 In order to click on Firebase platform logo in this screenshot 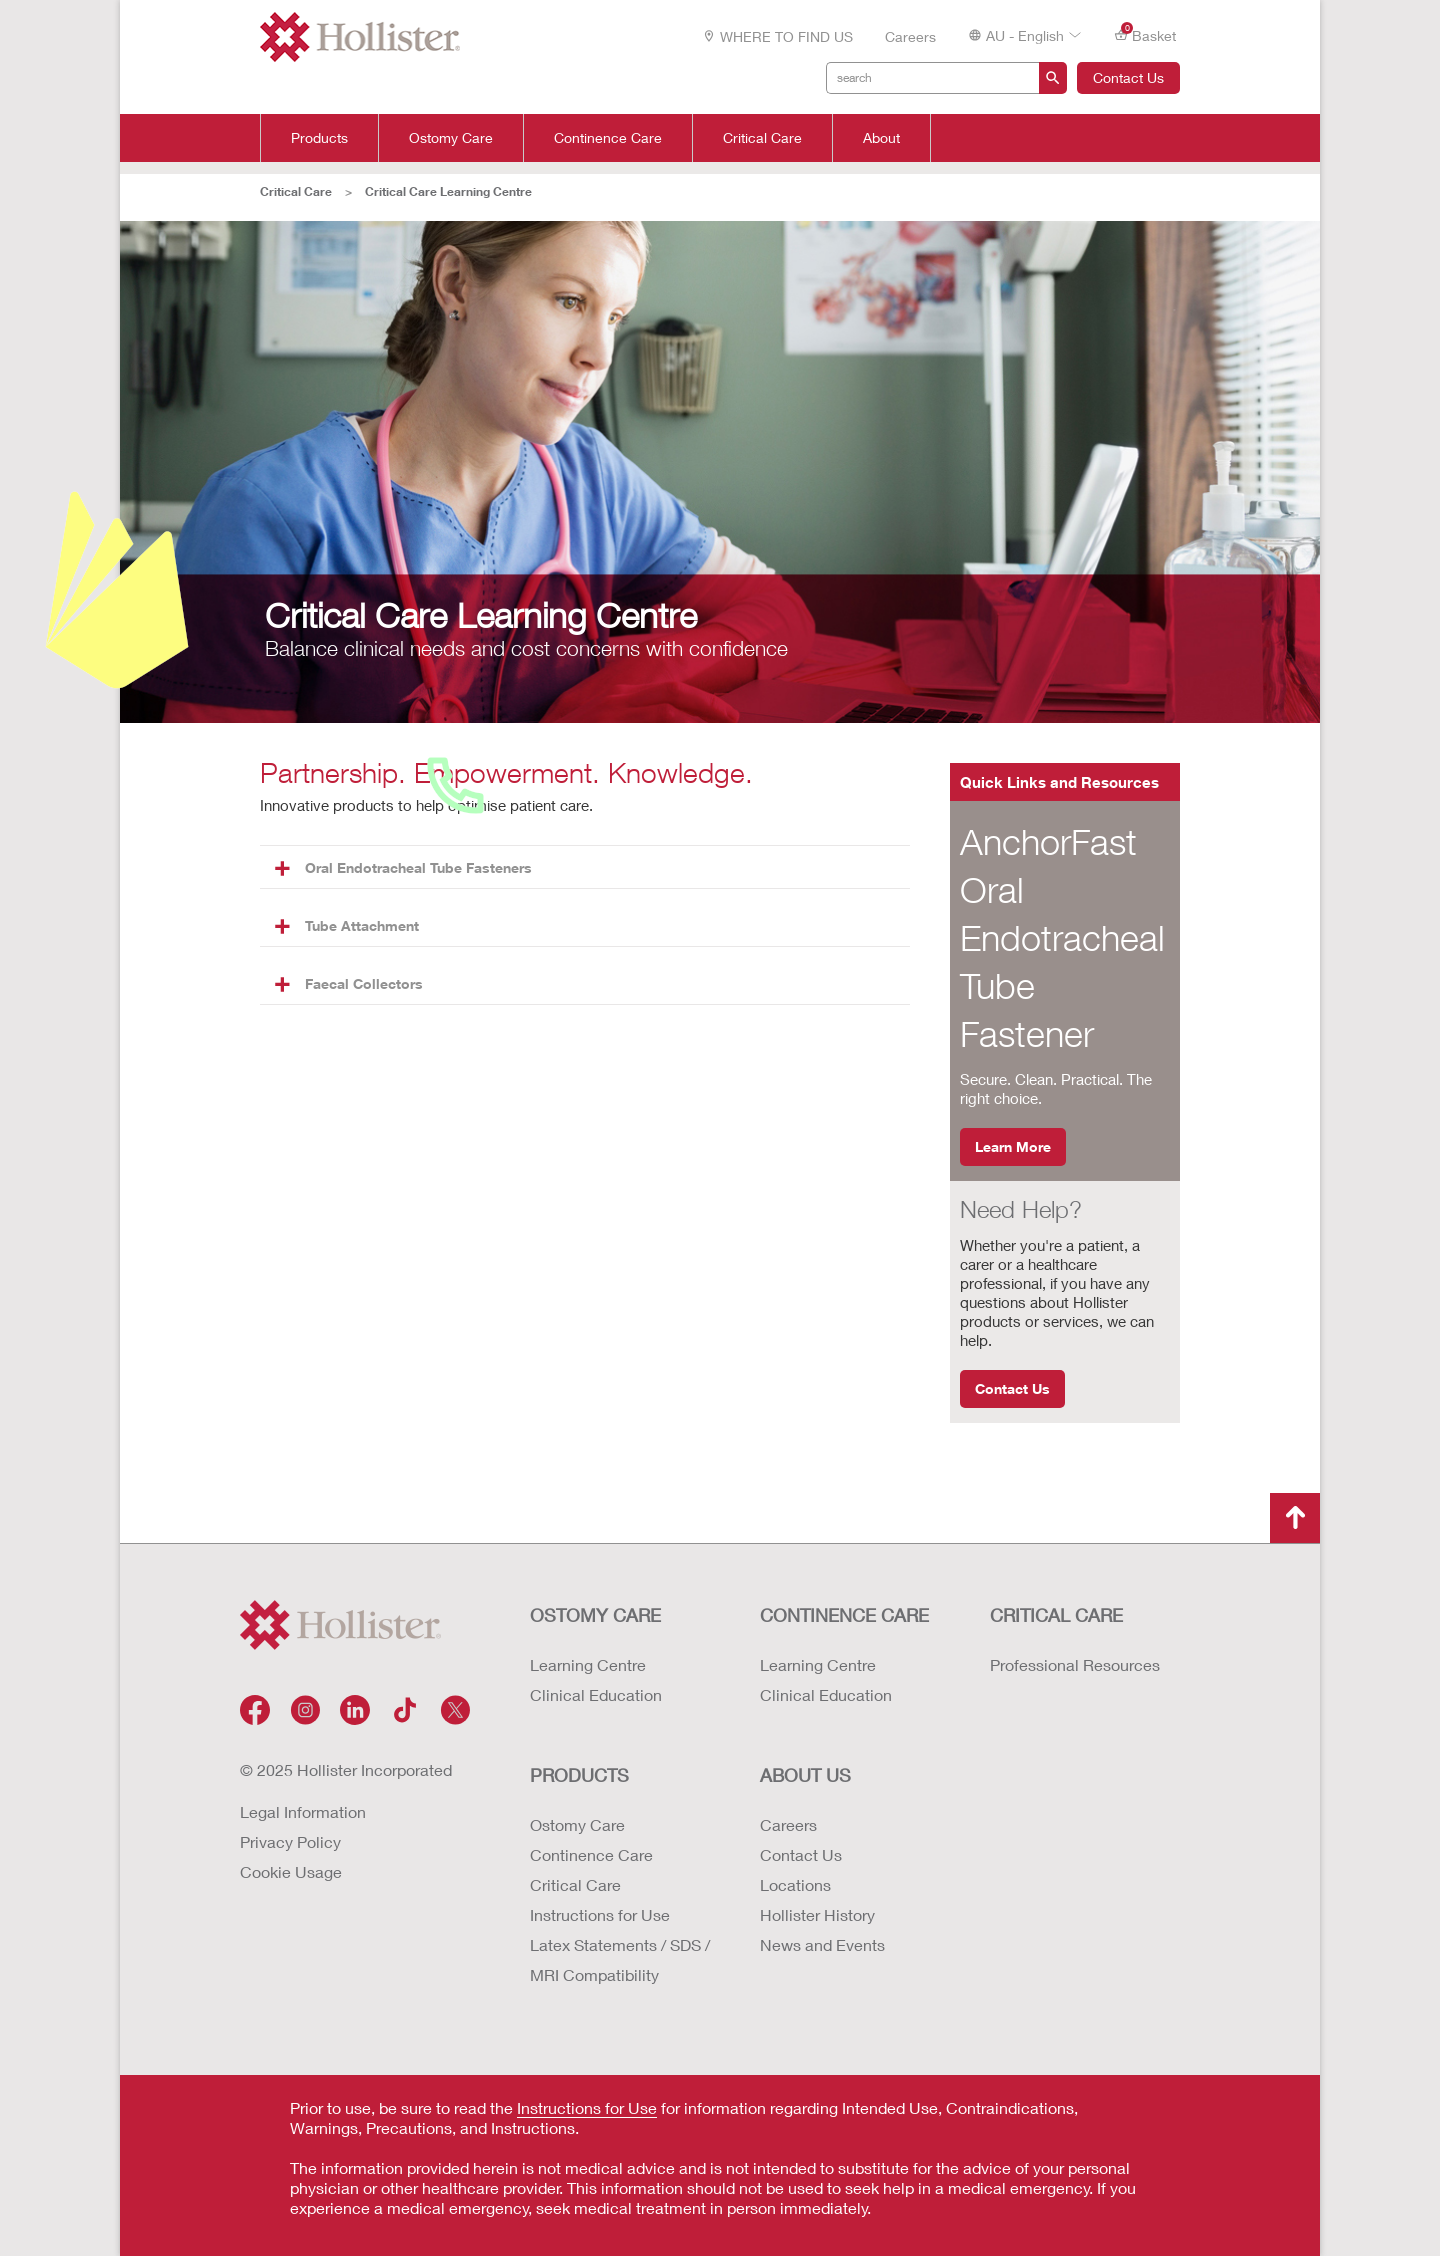, I will do `click(117, 589)`.